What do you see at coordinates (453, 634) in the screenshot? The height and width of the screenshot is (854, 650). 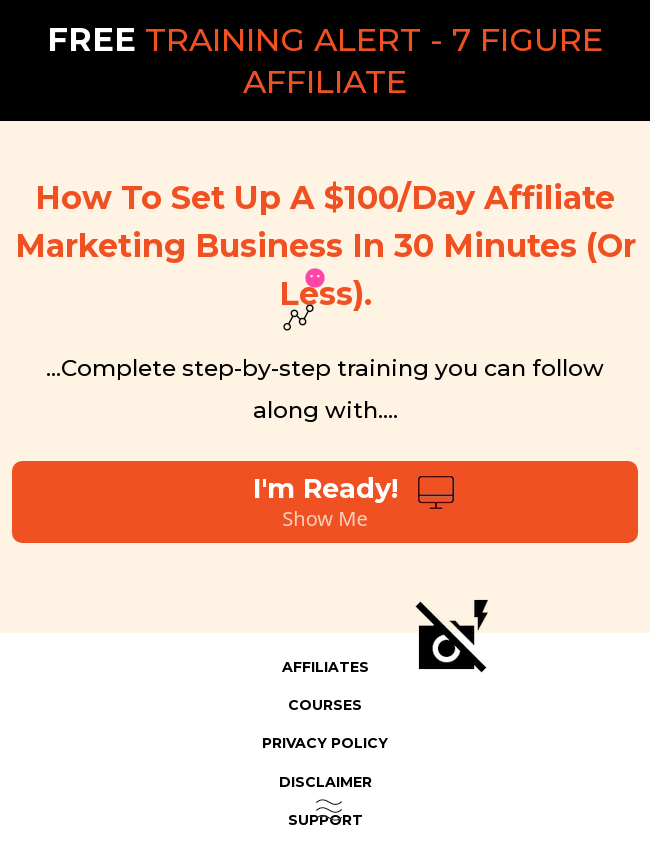 I see `camera flash is disabled` at bounding box center [453, 634].